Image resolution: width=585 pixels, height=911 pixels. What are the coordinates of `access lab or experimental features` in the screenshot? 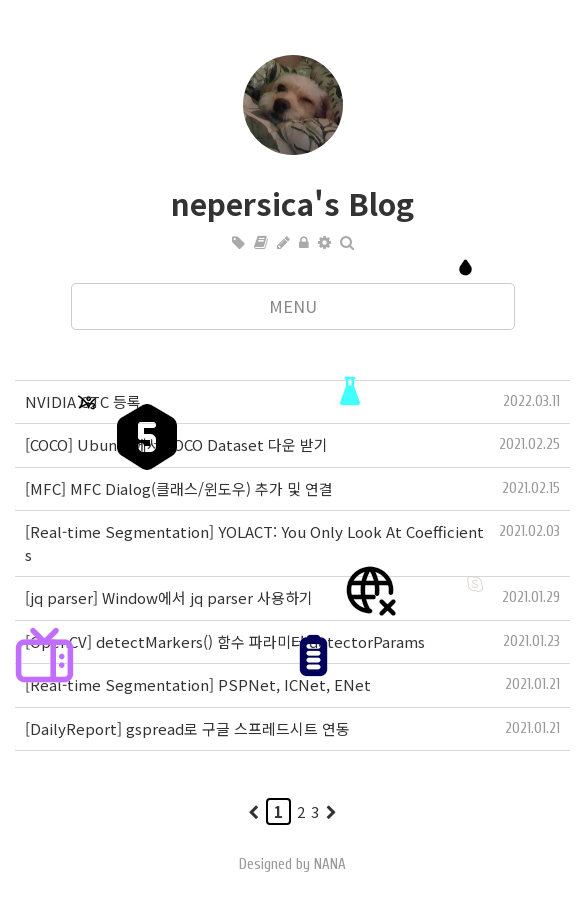 It's located at (350, 391).